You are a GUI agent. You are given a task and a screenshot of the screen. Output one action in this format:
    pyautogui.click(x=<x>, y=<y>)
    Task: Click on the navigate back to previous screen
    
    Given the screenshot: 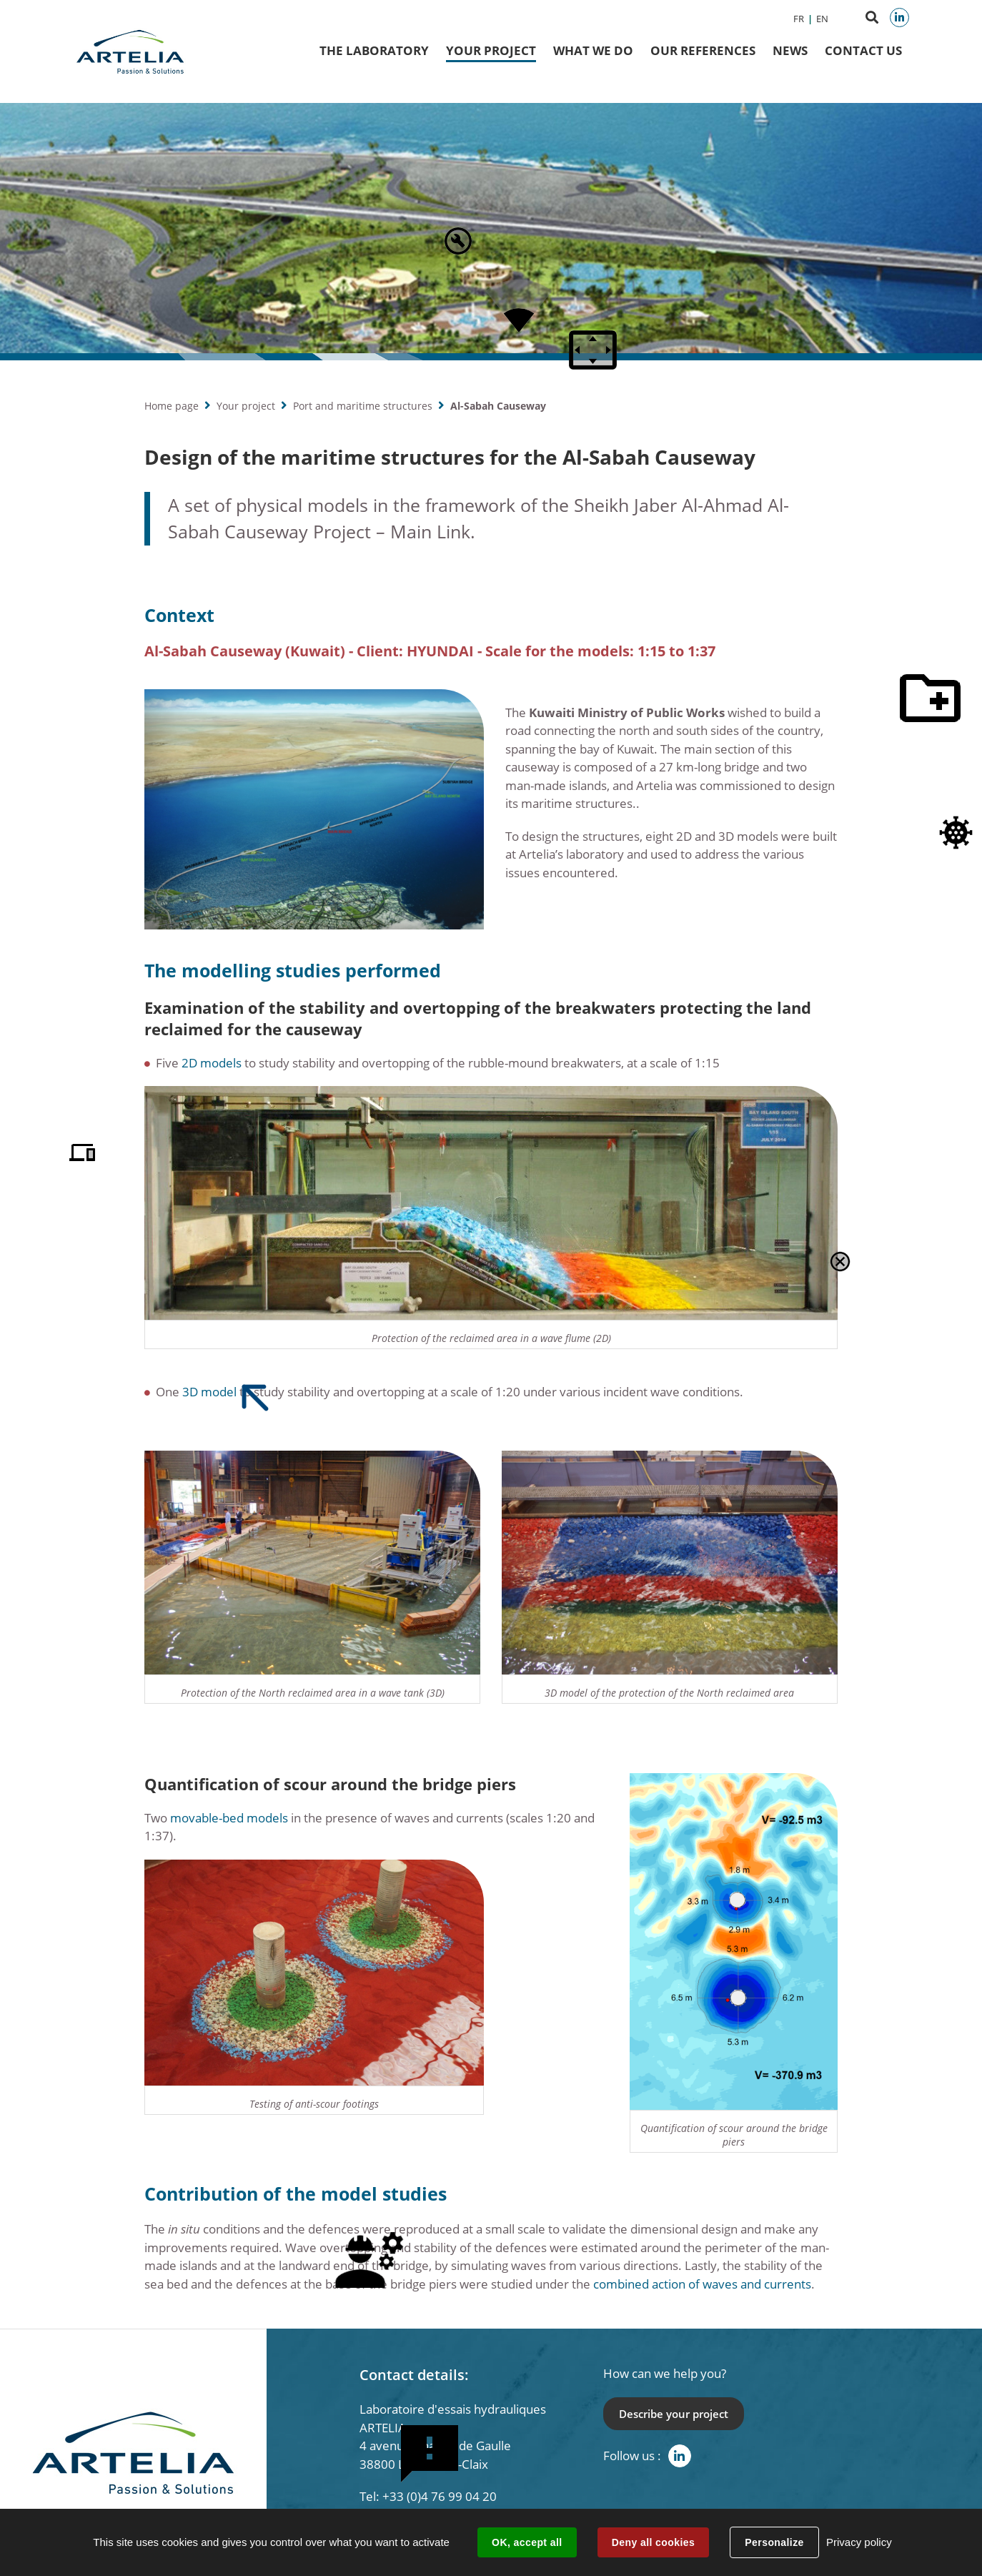 What is the action you would take?
    pyautogui.click(x=255, y=1398)
    